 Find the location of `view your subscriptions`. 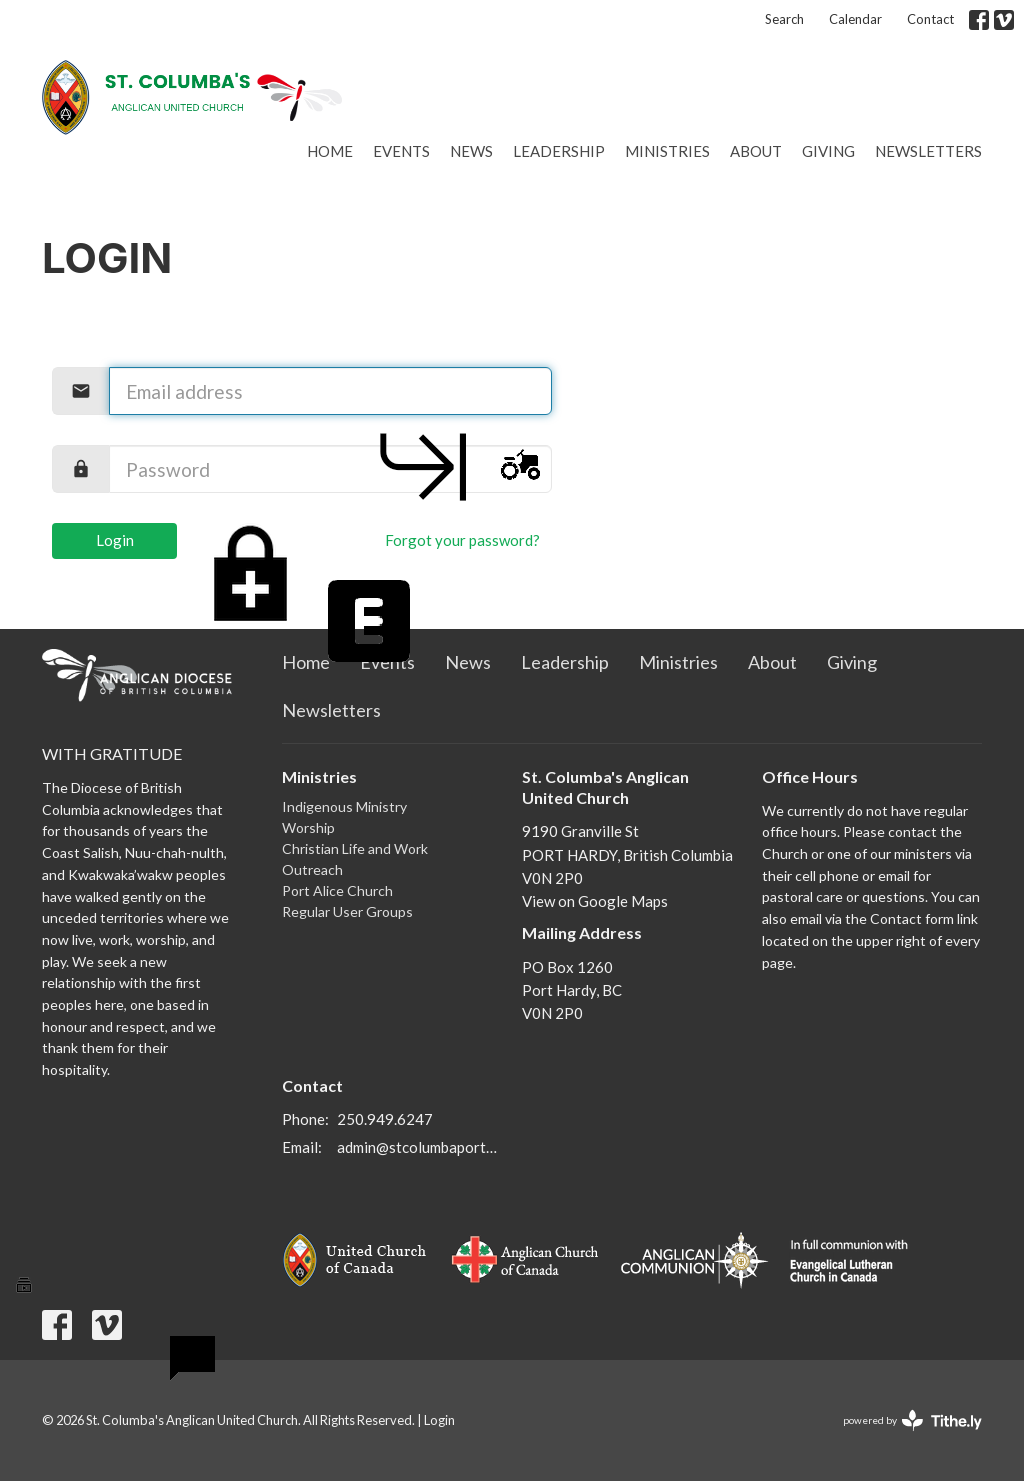

view your subscriptions is located at coordinates (24, 1285).